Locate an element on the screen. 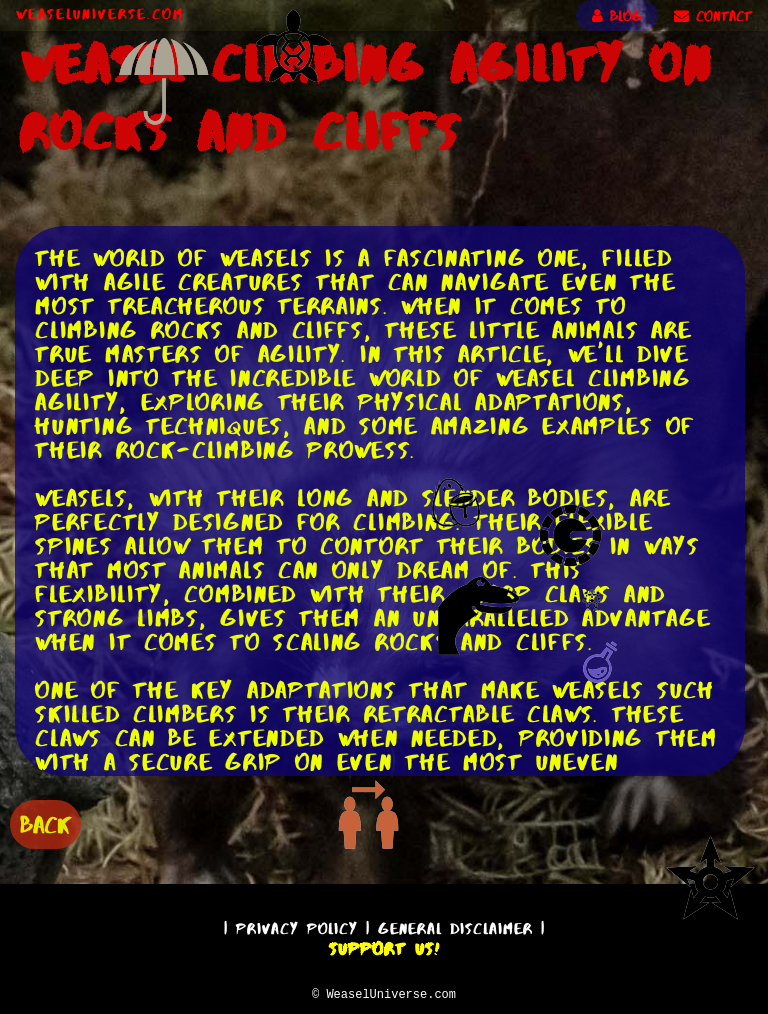 This screenshot has width=768, height=1014. loading or processing indicator is located at coordinates (570, 535).